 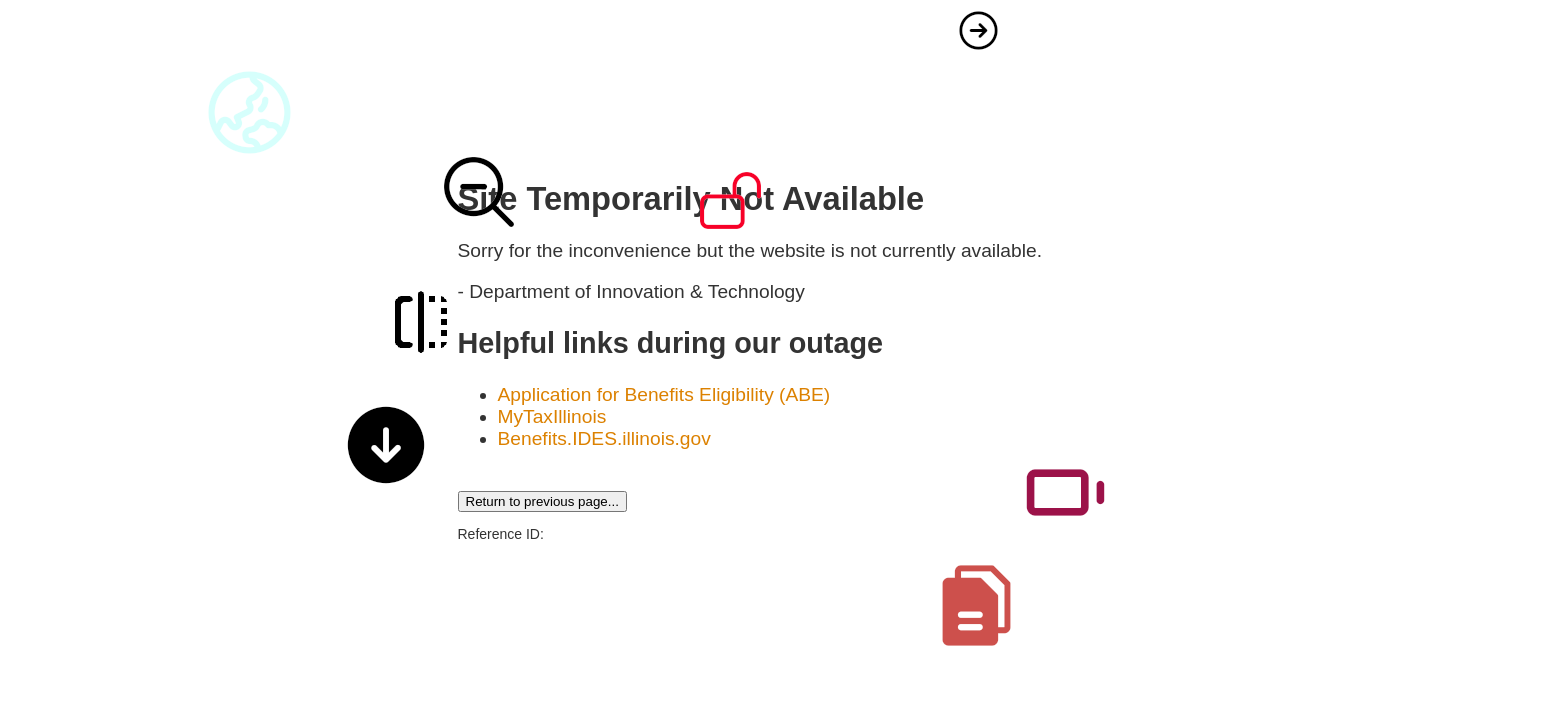 I want to click on download file or content, so click(x=386, y=445).